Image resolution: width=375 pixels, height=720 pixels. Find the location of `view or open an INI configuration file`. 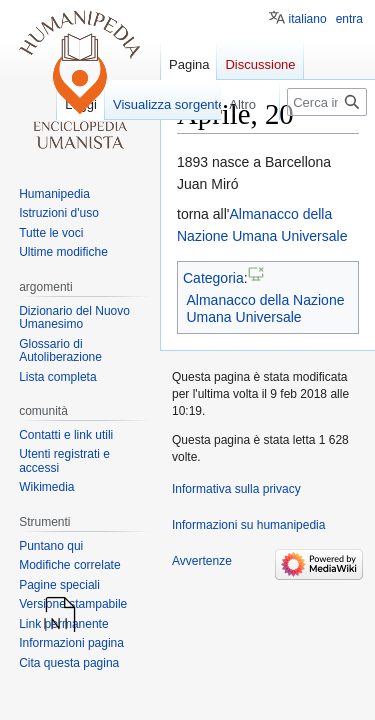

view or open an INI configuration file is located at coordinates (60, 614).